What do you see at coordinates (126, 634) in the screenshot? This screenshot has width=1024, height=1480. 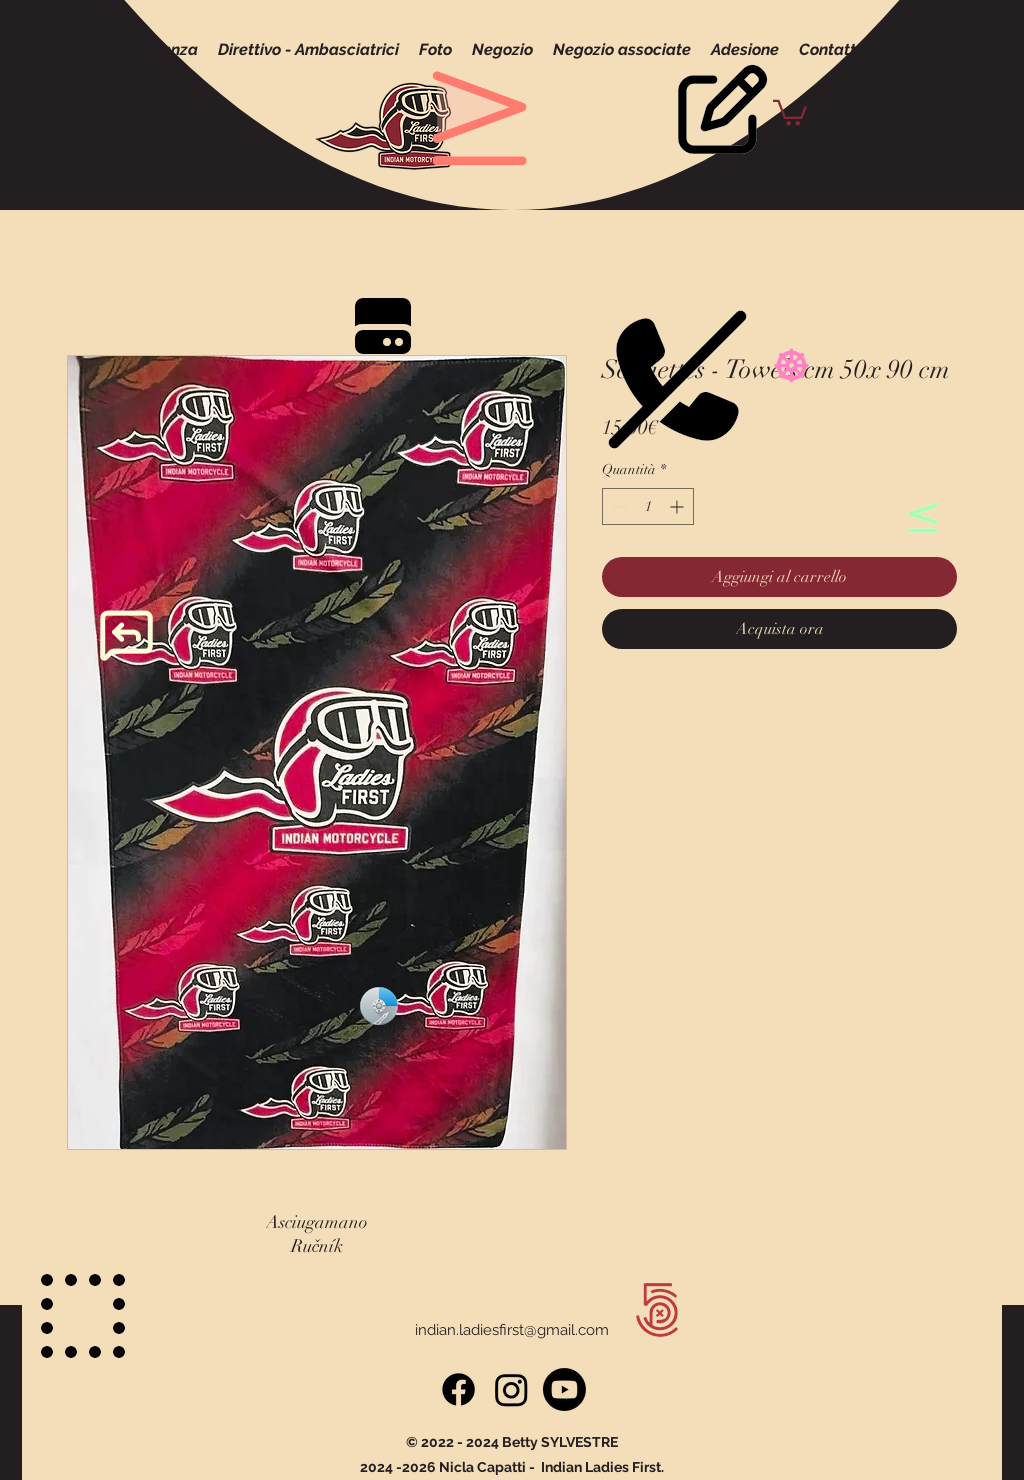 I see `reply to a message` at bounding box center [126, 634].